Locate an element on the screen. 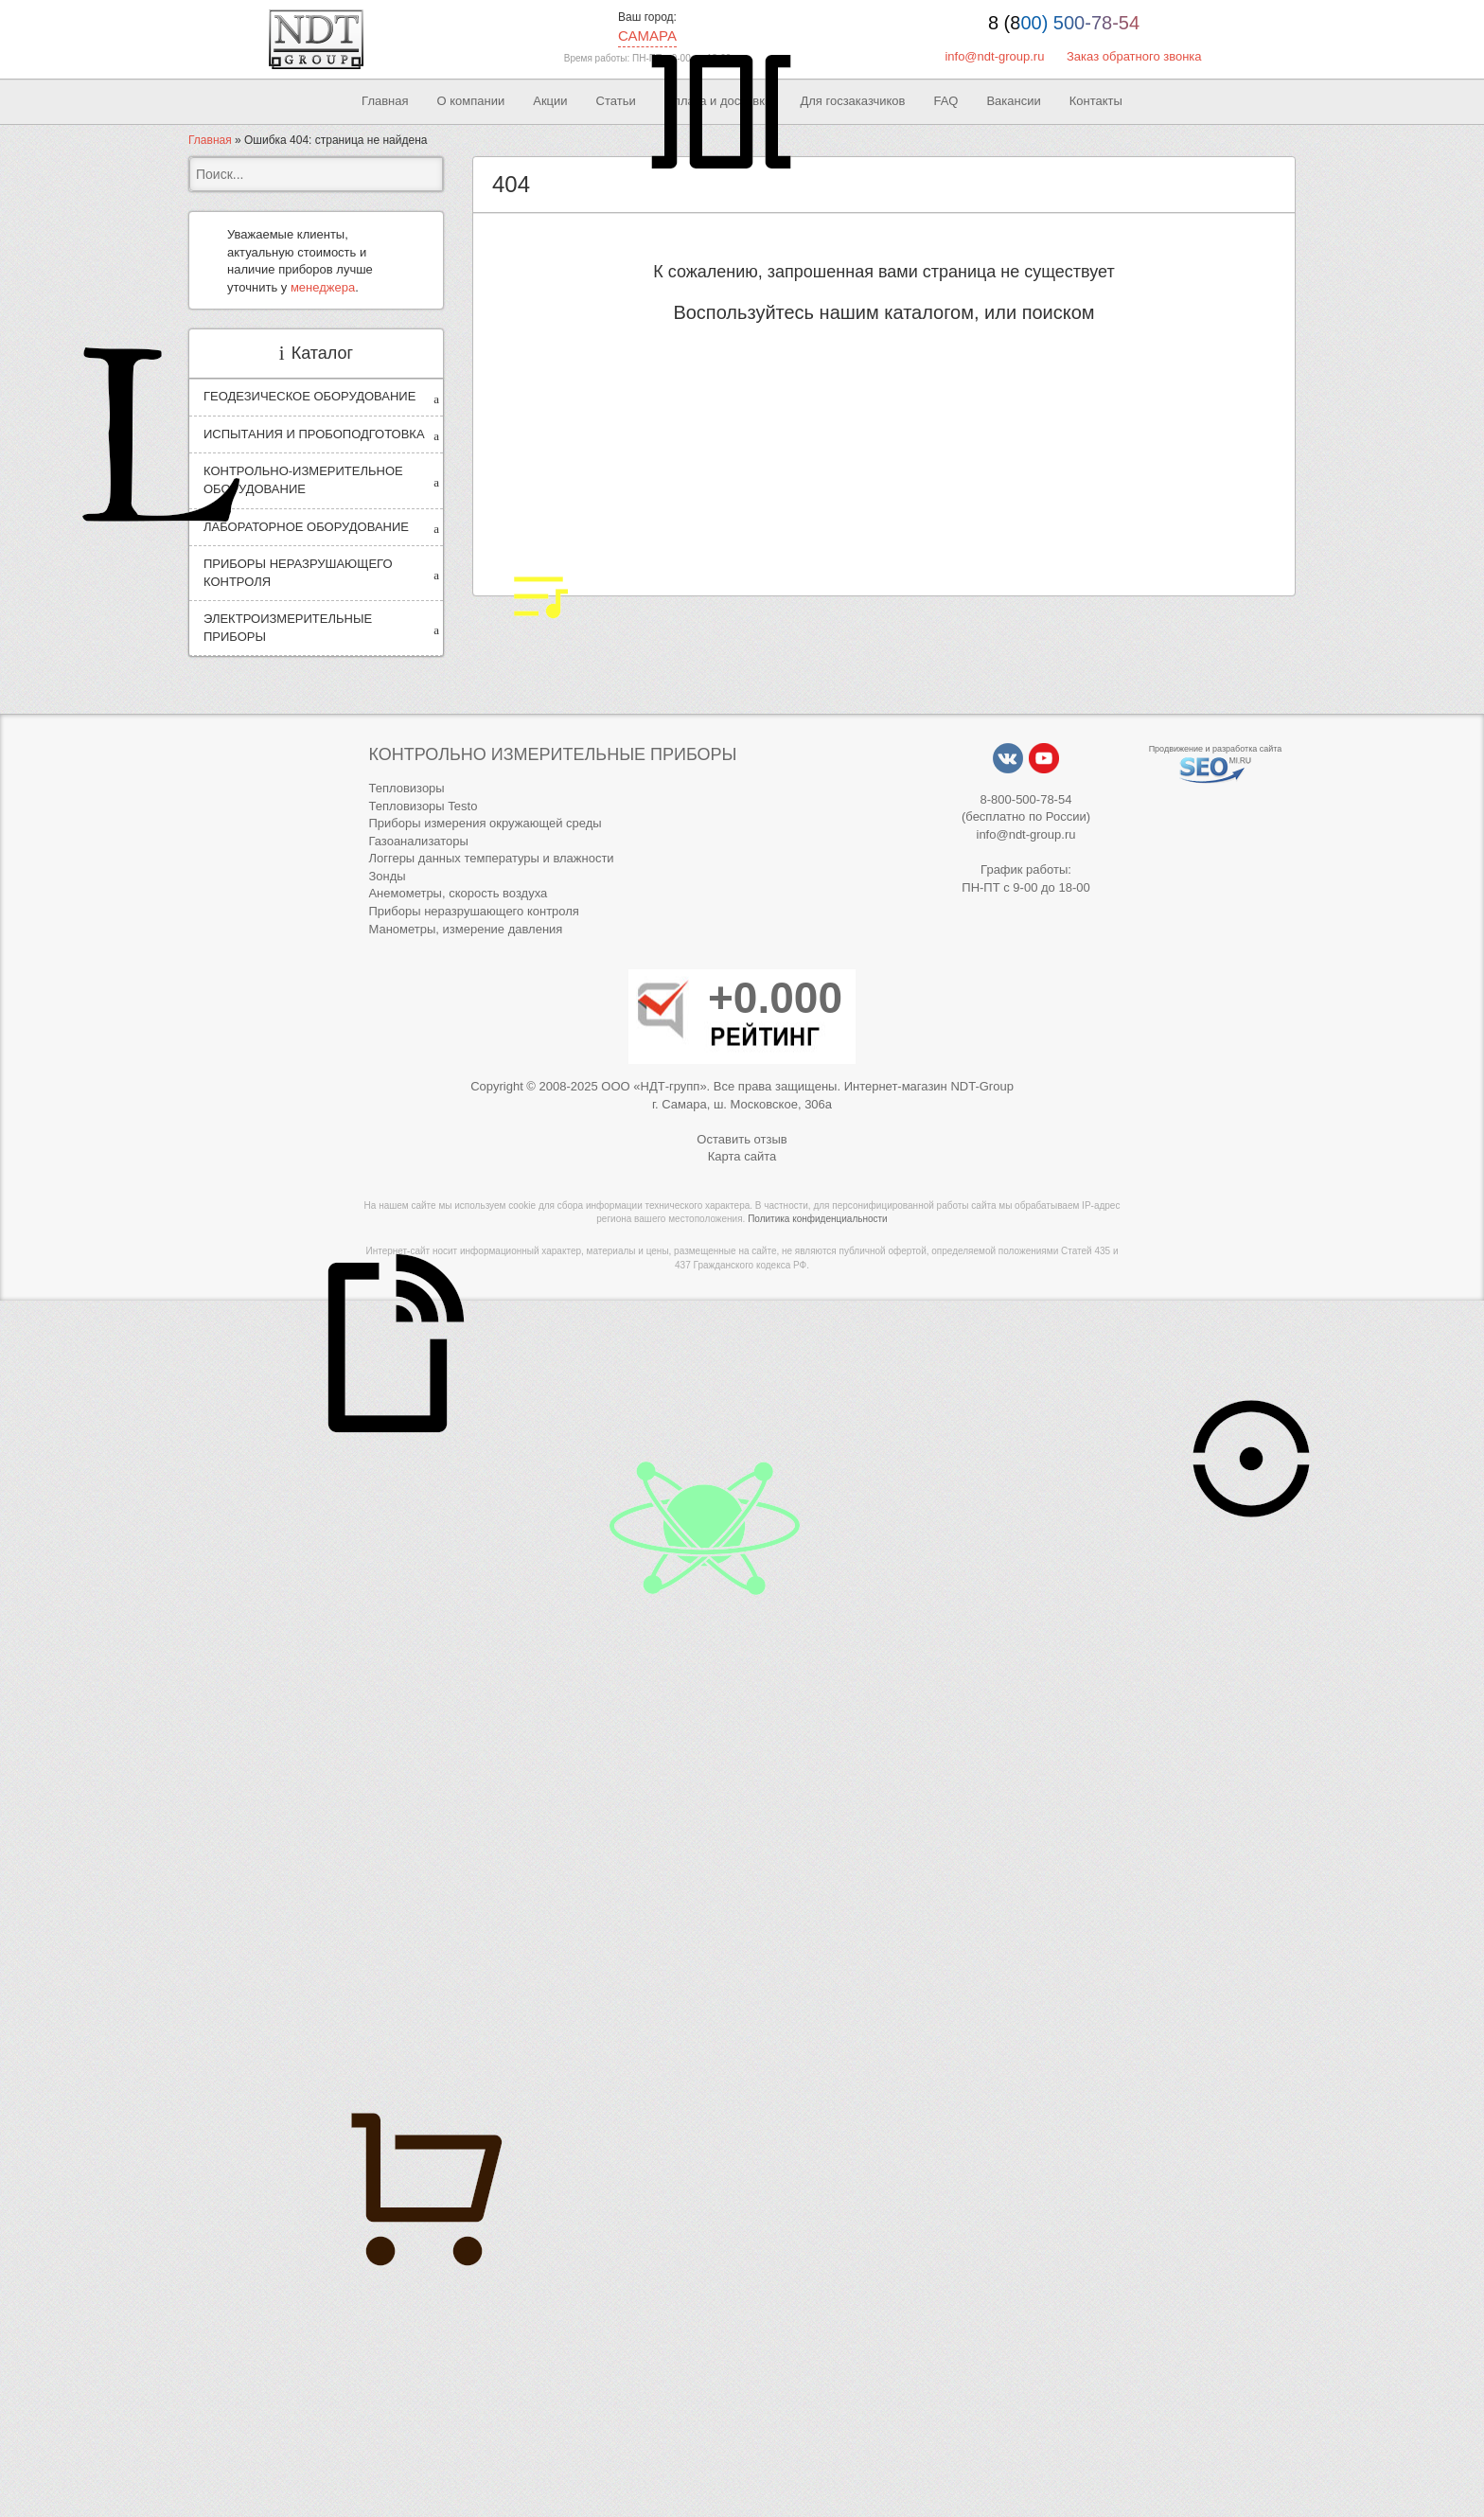 The width and height of the screenshot is (1484, 2517). switch to carousel view mode is located at coordinates (721, 112).